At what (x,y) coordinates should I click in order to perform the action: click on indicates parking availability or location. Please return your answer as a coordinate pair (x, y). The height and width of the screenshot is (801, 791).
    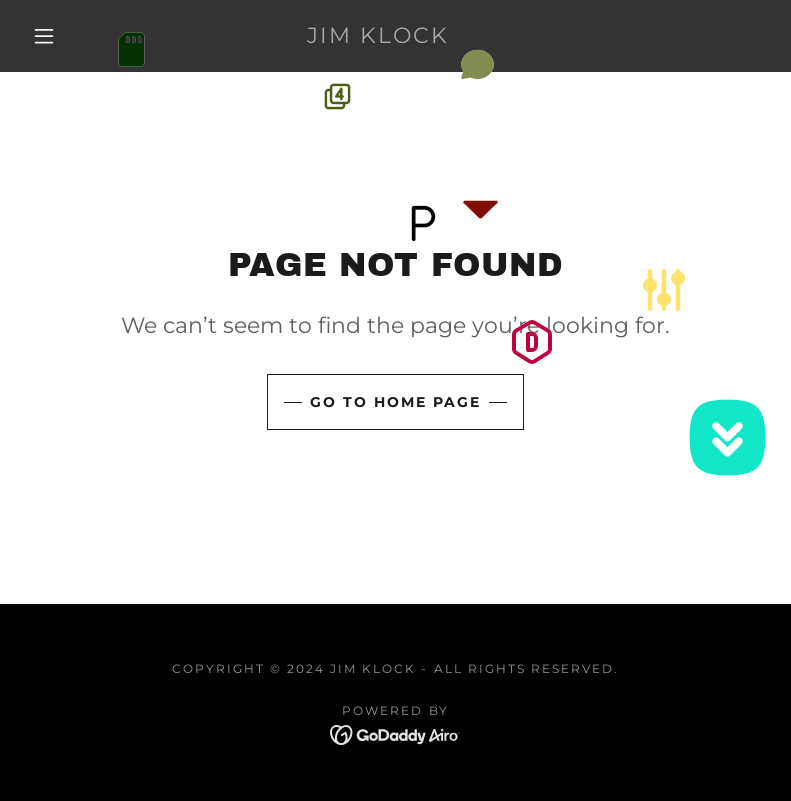
    Looking at the image, I should click on (423, 223).